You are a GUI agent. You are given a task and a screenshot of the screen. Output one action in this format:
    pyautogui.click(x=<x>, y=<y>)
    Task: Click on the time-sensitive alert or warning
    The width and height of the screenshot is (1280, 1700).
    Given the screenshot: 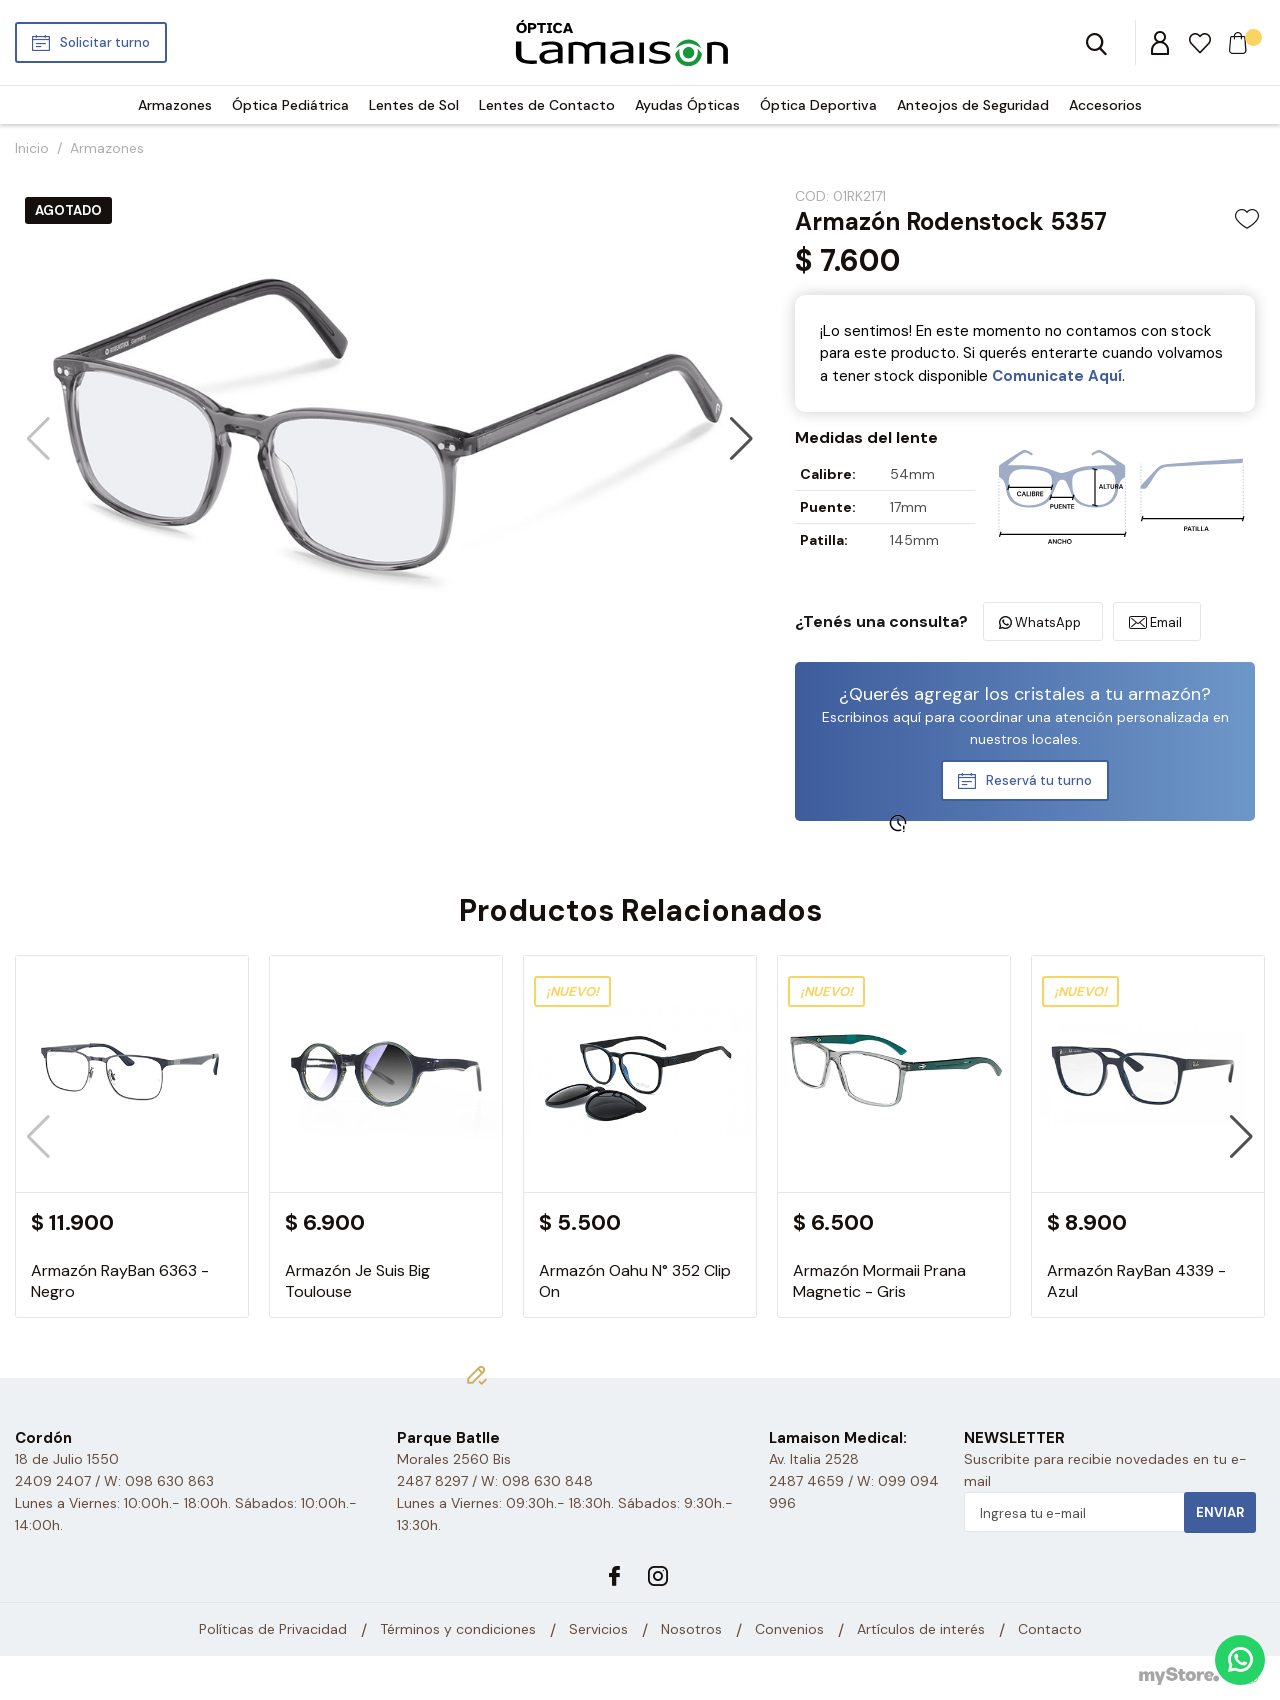 What is the action you would take?
    pyautogui.click(x=898, y=823)
    